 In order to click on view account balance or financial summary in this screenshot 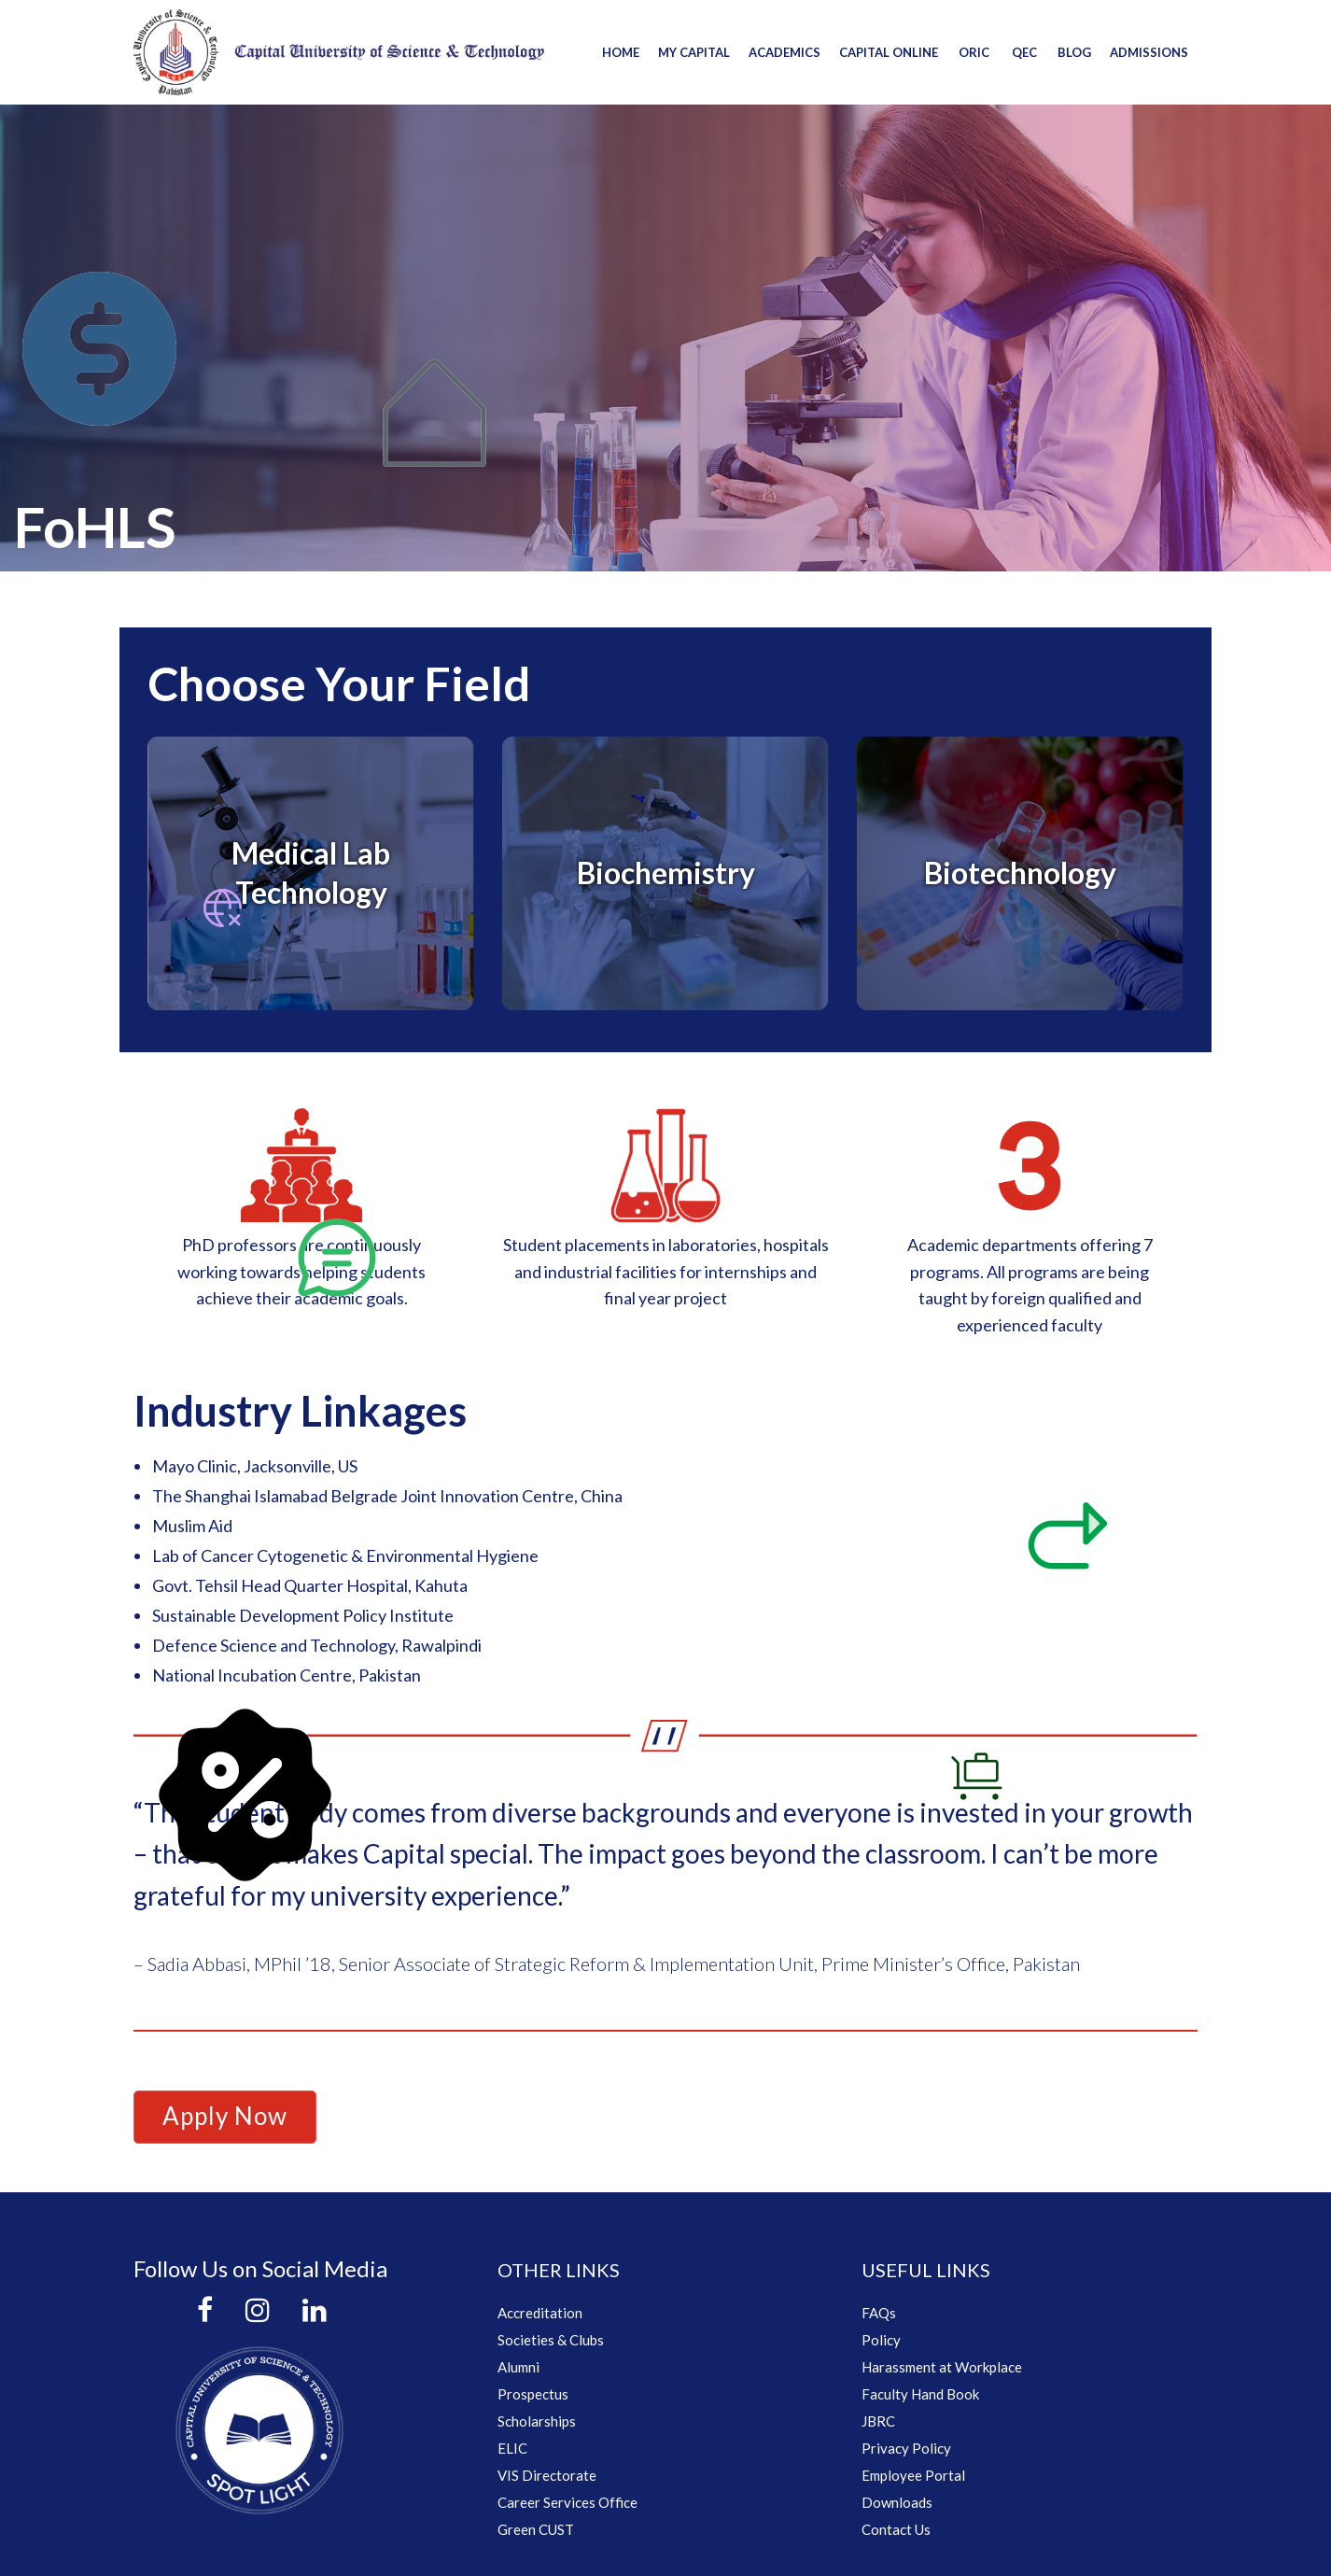, I will do `click(99, 348)`.